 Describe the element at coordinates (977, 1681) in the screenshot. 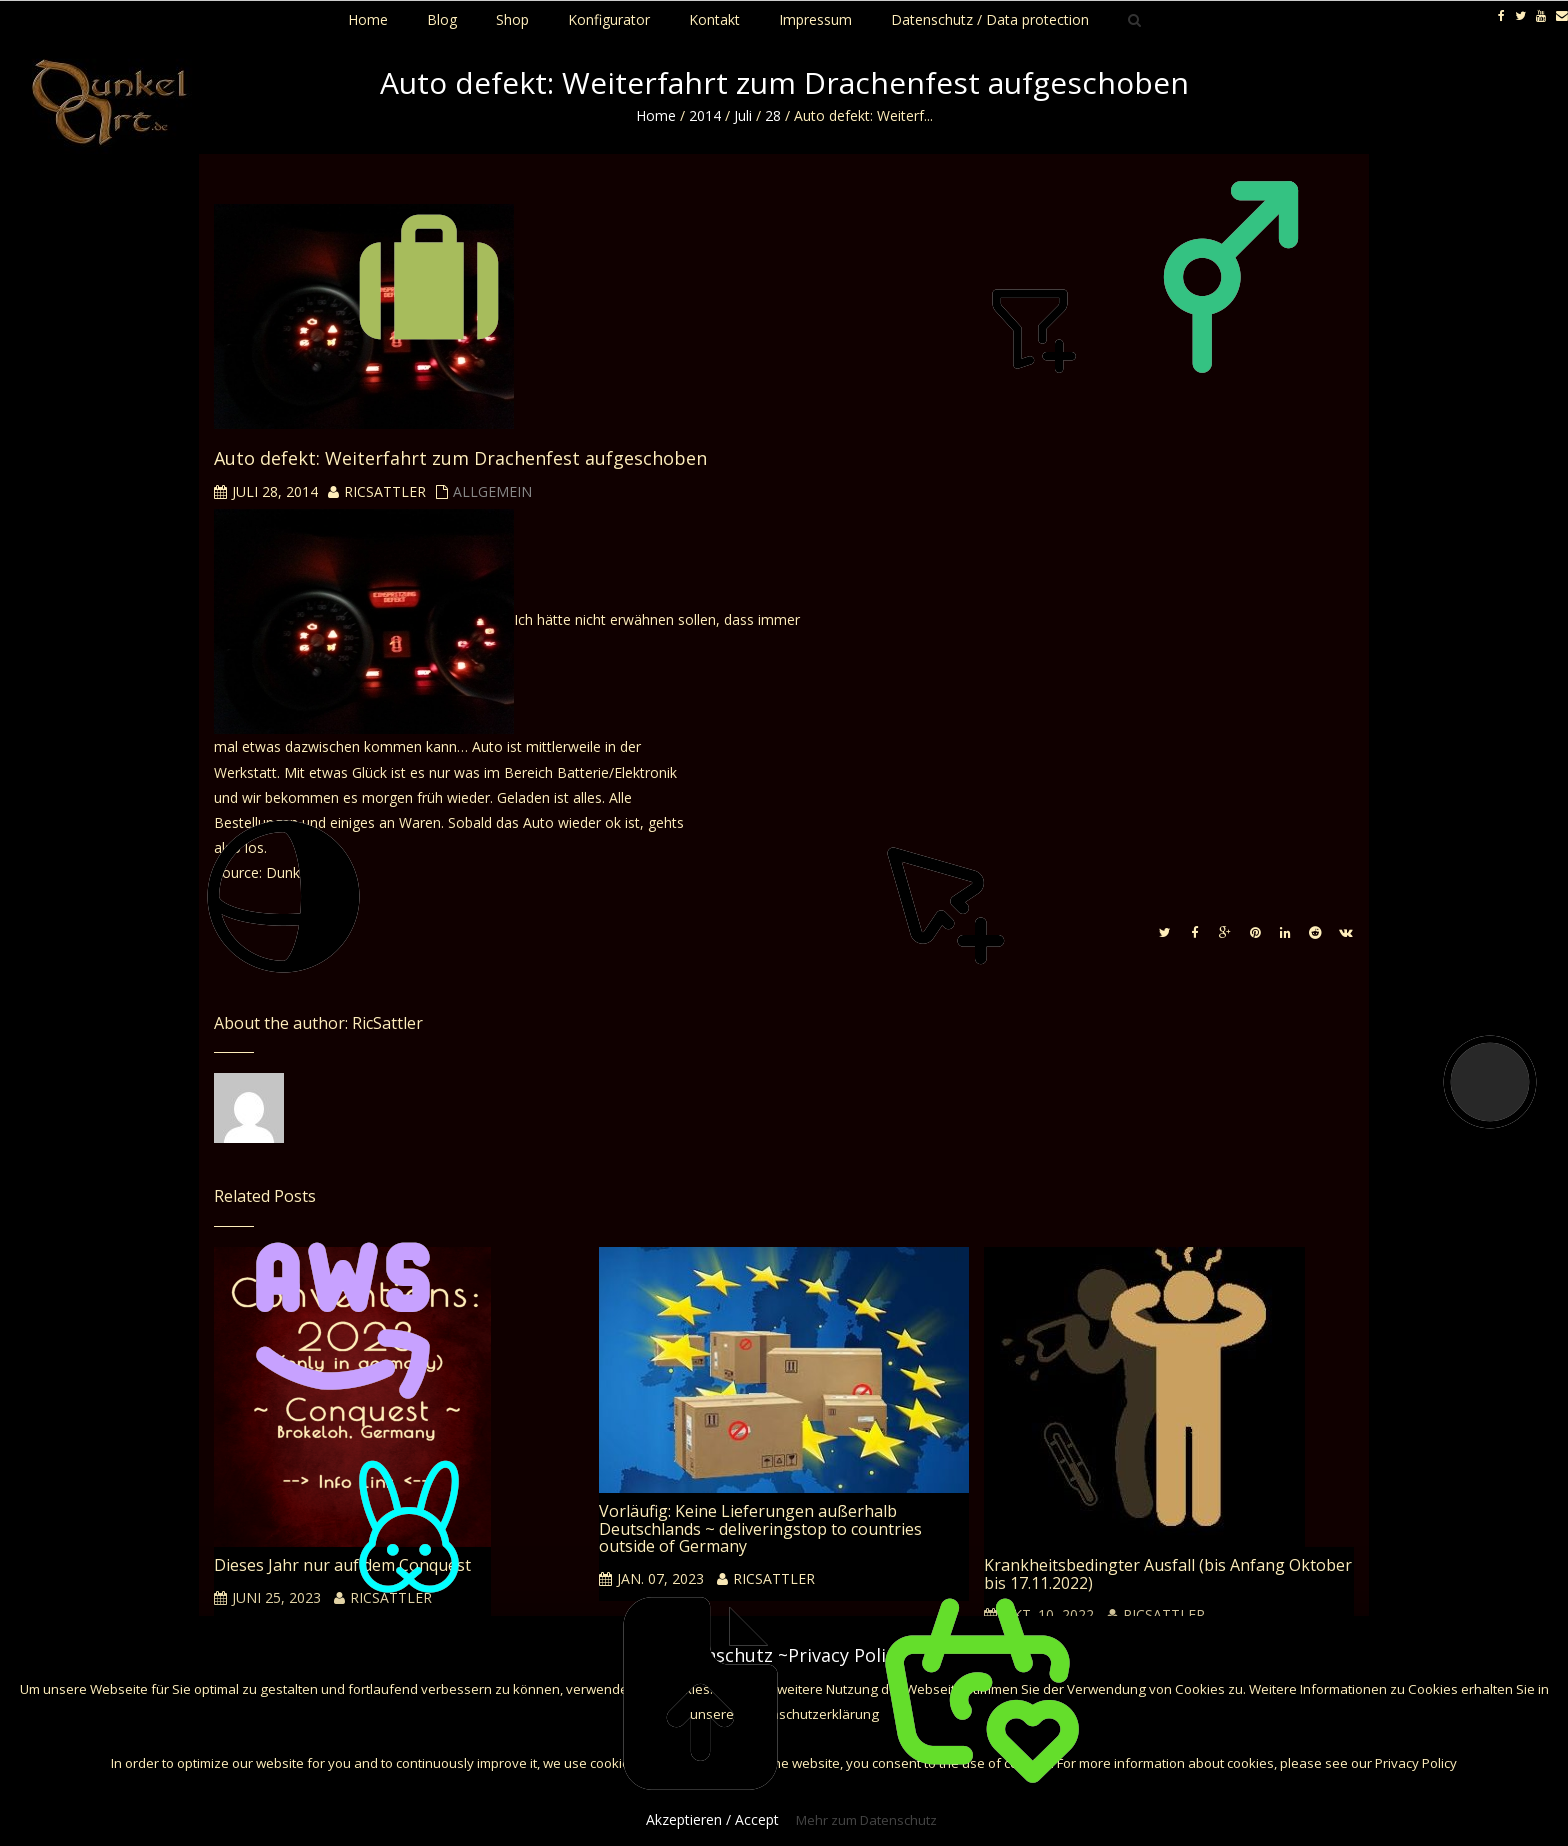

I see `add item to favorites or wishlist` at that location.